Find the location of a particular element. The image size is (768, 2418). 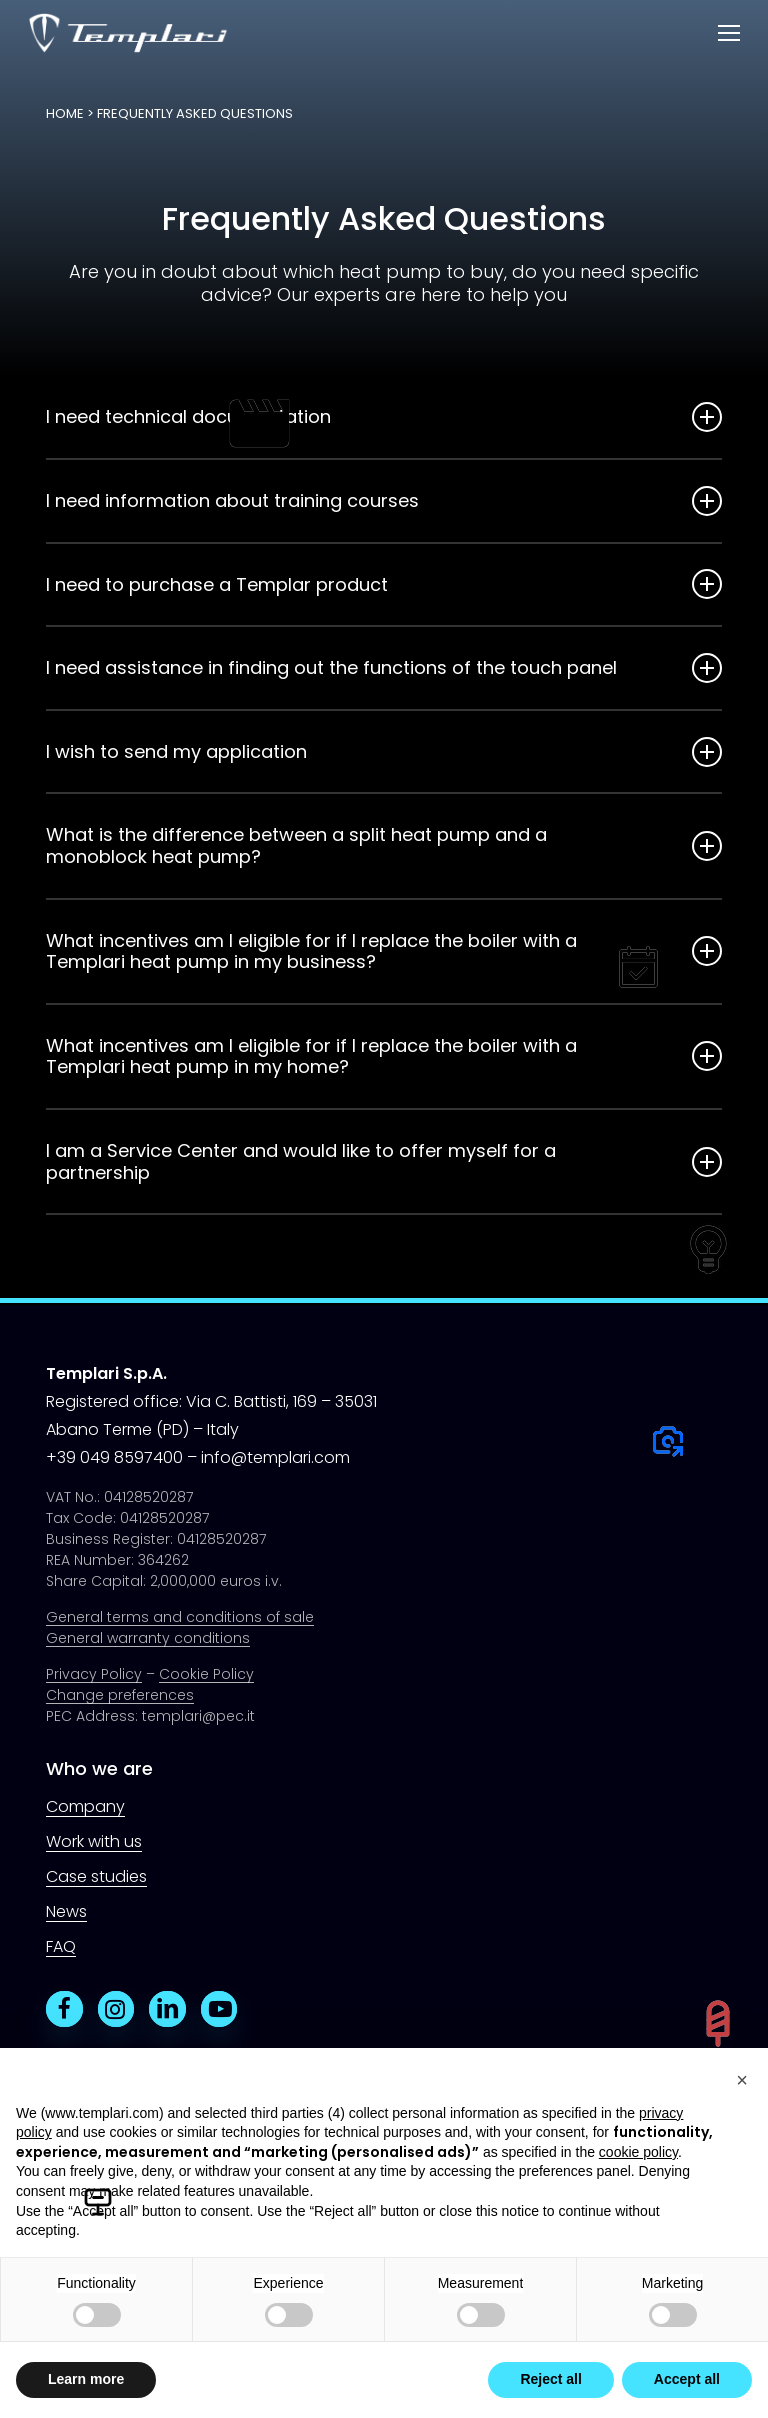

create a new video or movie project is located at coordinates (259, 423).